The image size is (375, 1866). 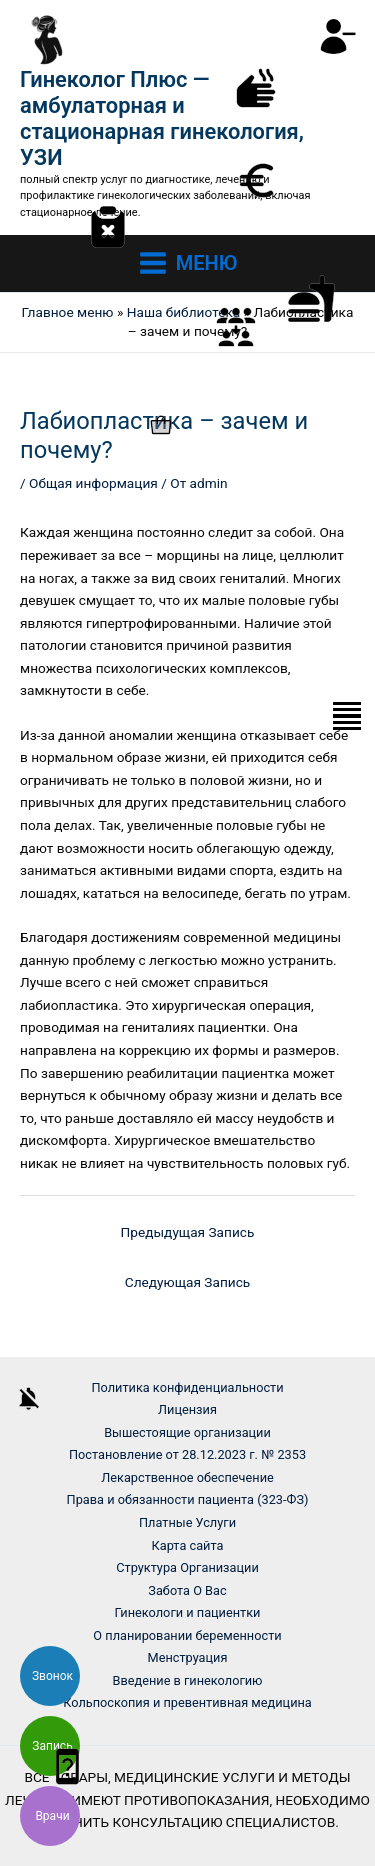 I want to click on view your shopping bag, so click(x=161, y=426).